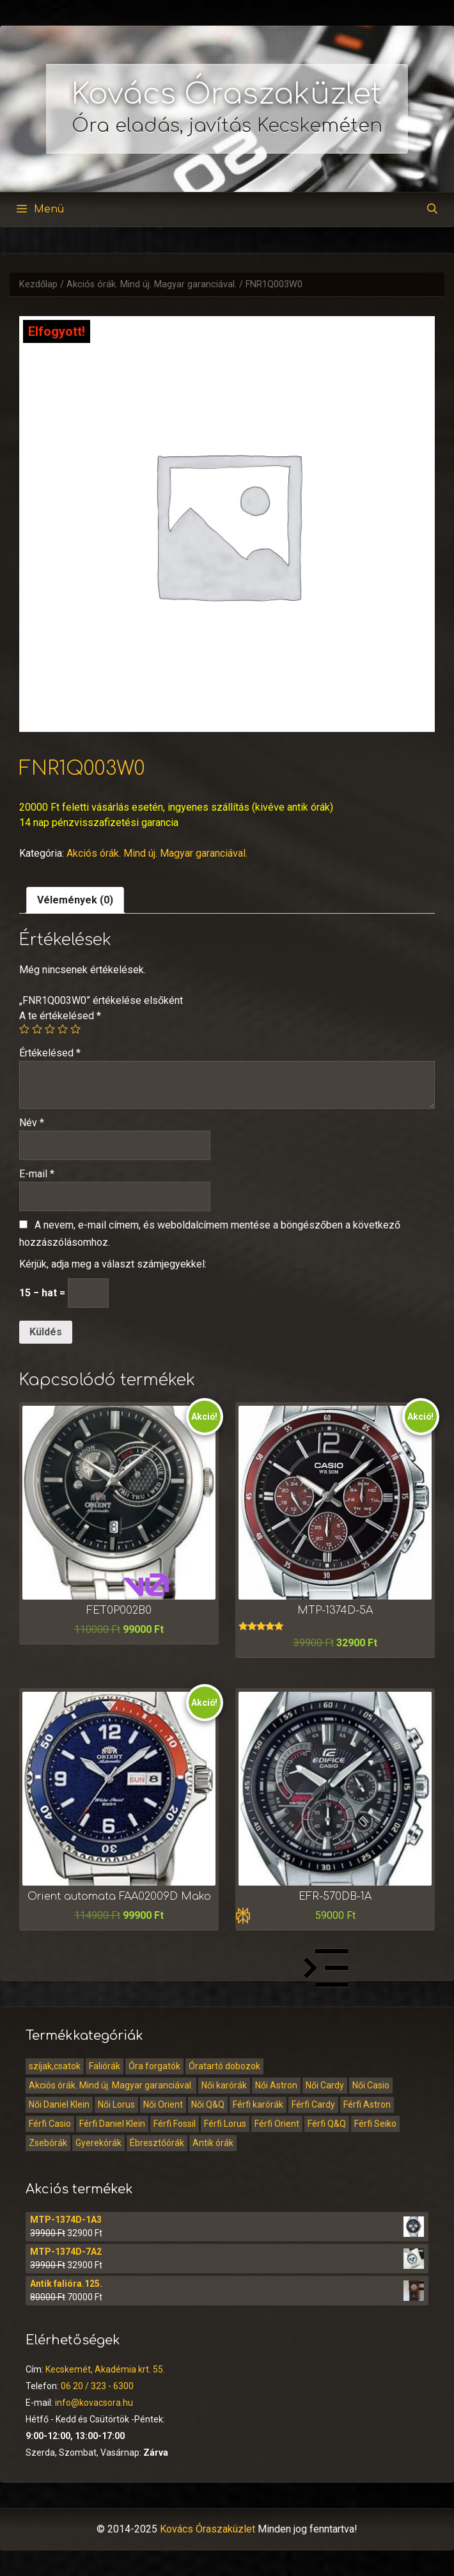 Image resolution: width=454 pixels, height=2576 pixels. I want to click on collapse the side menu or navigation panel, so click(327, 1968).